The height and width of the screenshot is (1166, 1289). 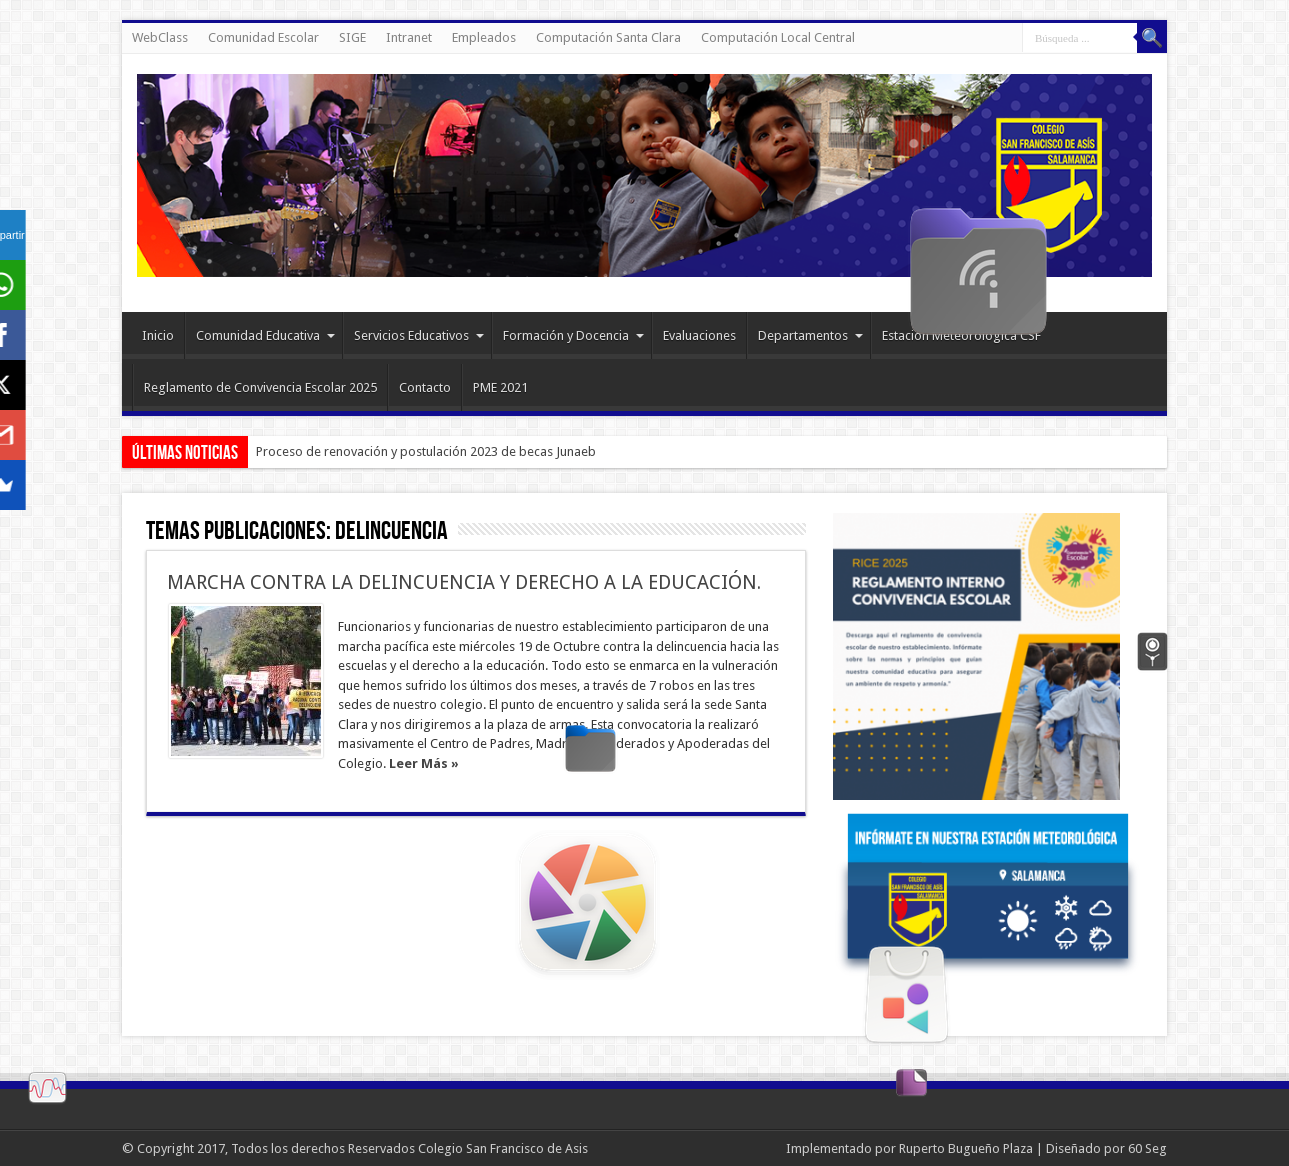 I want to click on open darktable photo editing application, so click(x=587, y=902).